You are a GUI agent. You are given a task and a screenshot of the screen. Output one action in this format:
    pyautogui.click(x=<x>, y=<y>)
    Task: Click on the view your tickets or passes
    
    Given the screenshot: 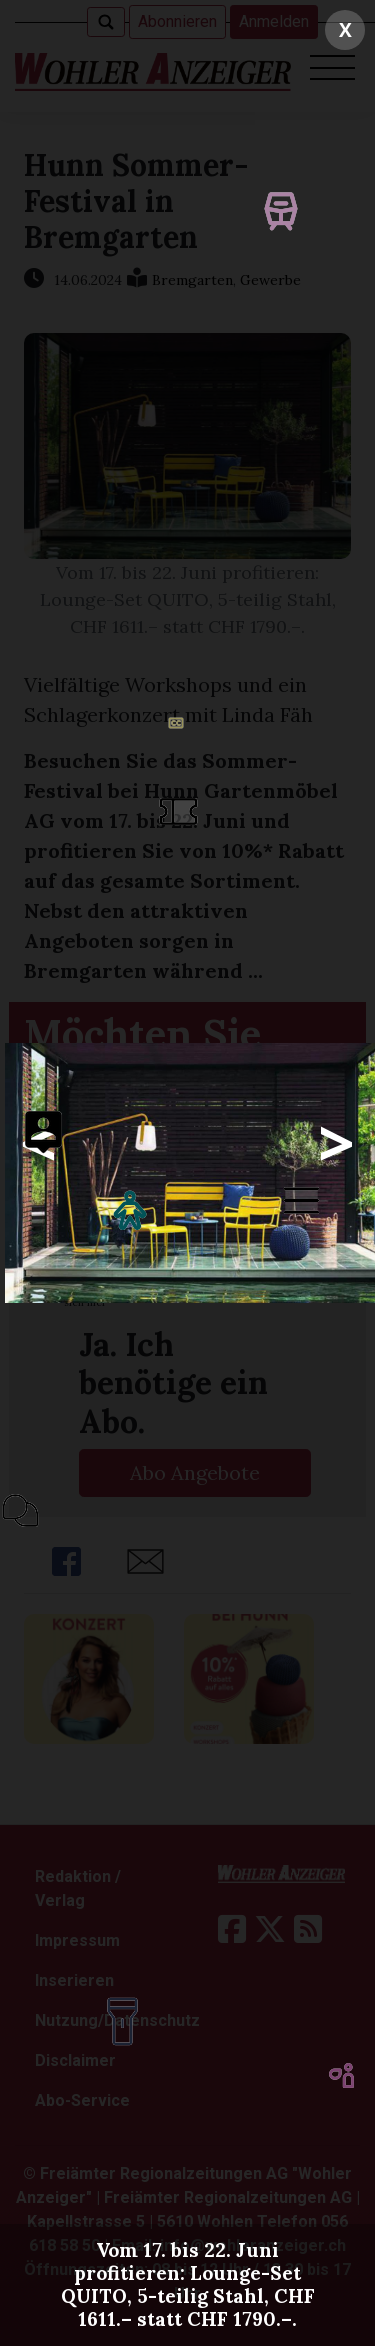 What is the action you would take?
    pyautogui.click(x=178, y=811)
    